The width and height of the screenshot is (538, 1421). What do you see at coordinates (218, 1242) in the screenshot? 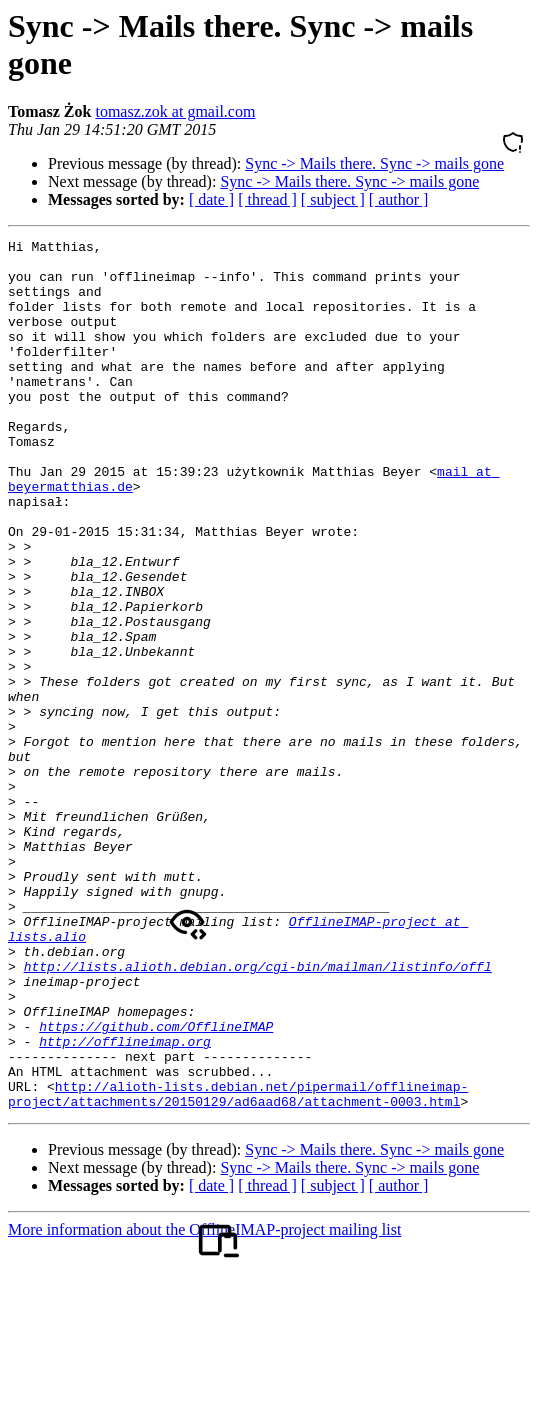
I see `remove a device from your account` at bounding box center [218, 1242].